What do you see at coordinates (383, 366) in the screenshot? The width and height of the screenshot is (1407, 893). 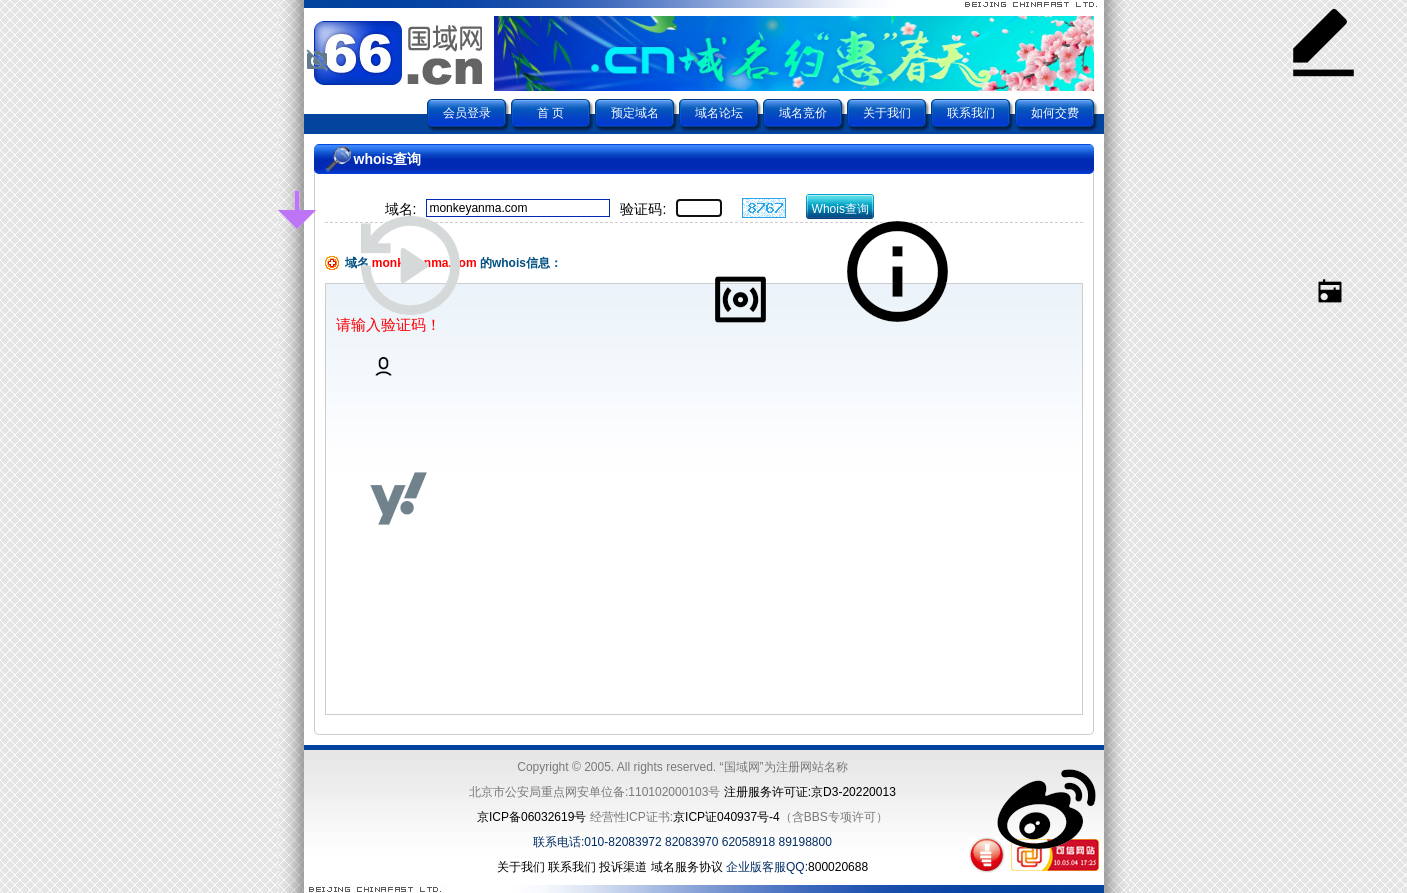 I see `view user profile` at bounding box center [383, 366].